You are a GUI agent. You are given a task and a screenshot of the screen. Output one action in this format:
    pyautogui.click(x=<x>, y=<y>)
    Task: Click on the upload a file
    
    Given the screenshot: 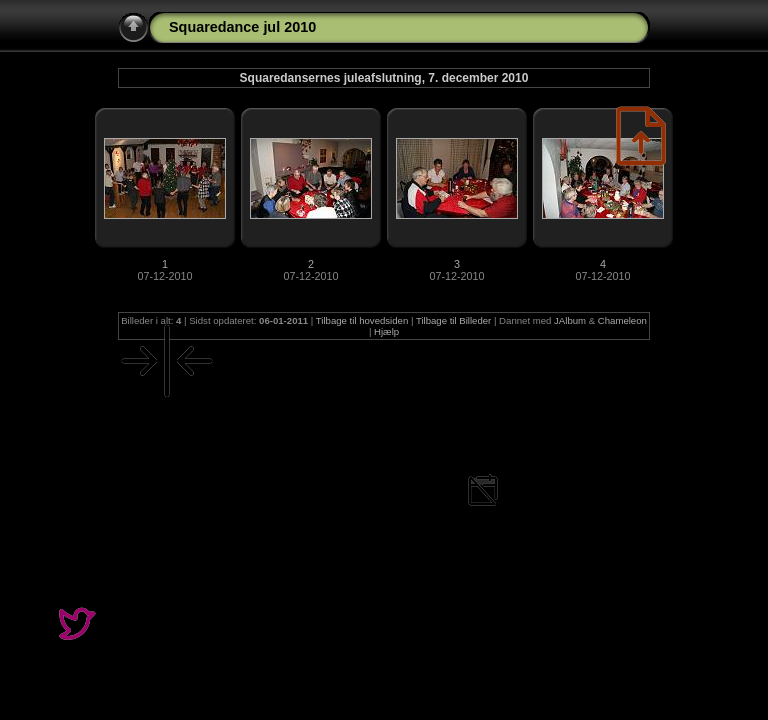 What is the action you would take?
    pyautogui.click(x=641, y=136)
    